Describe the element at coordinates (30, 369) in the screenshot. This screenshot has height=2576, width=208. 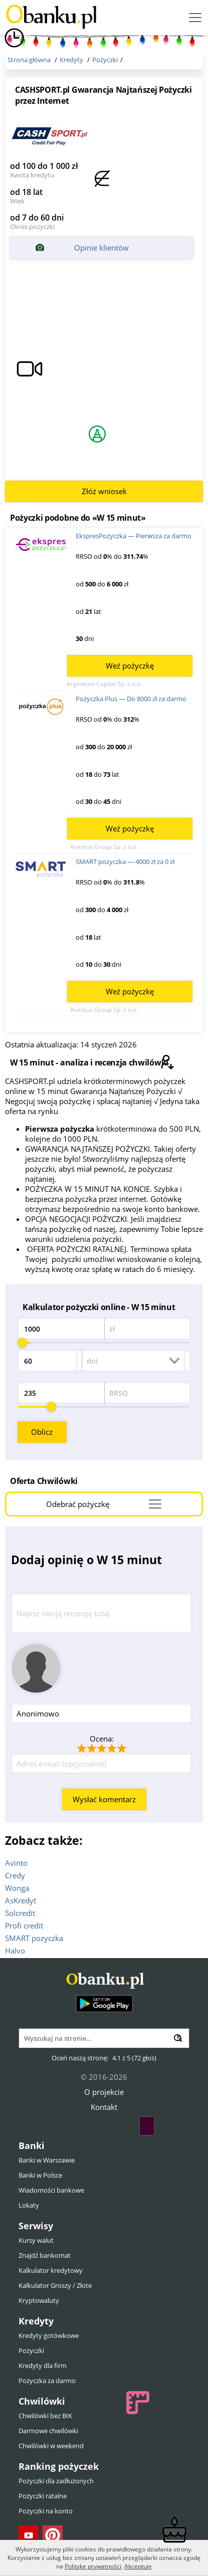
I see `start a video call` at that location.